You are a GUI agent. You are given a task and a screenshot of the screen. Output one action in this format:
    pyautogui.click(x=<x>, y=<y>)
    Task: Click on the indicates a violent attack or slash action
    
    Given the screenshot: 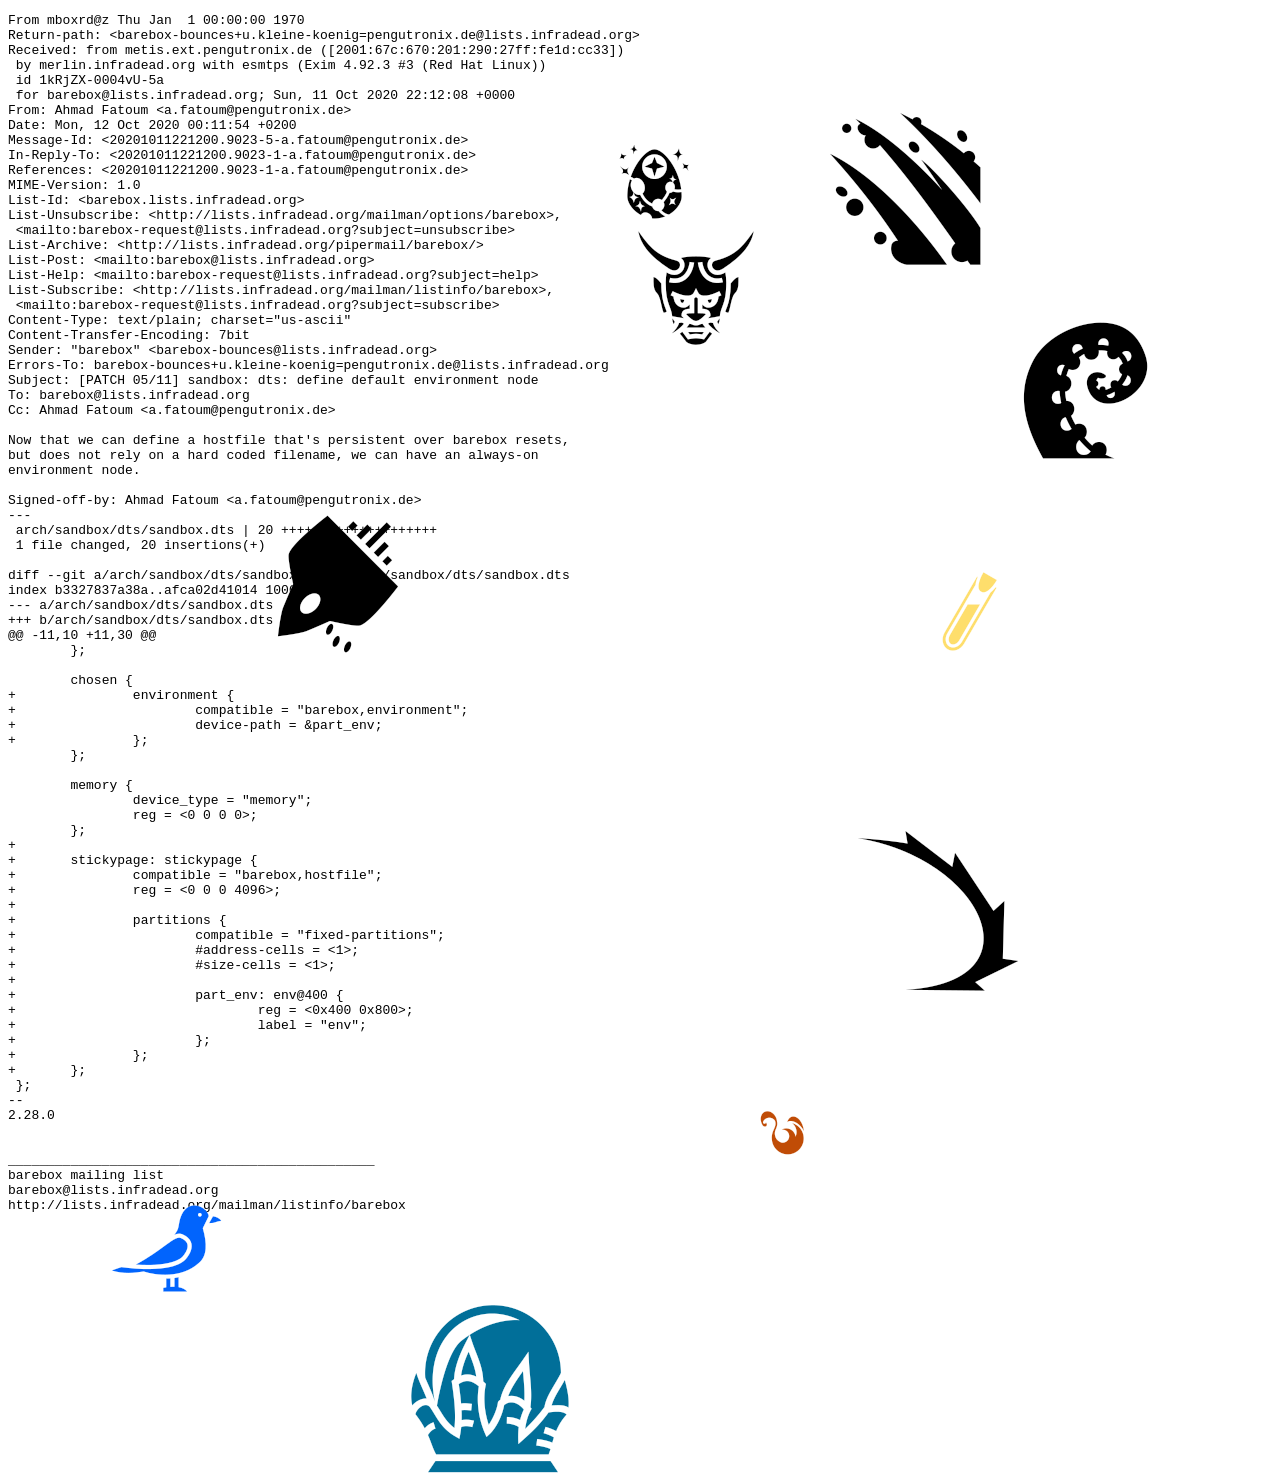 What is the action you would take?
    pyautogui.click(x=904, y=188)
    